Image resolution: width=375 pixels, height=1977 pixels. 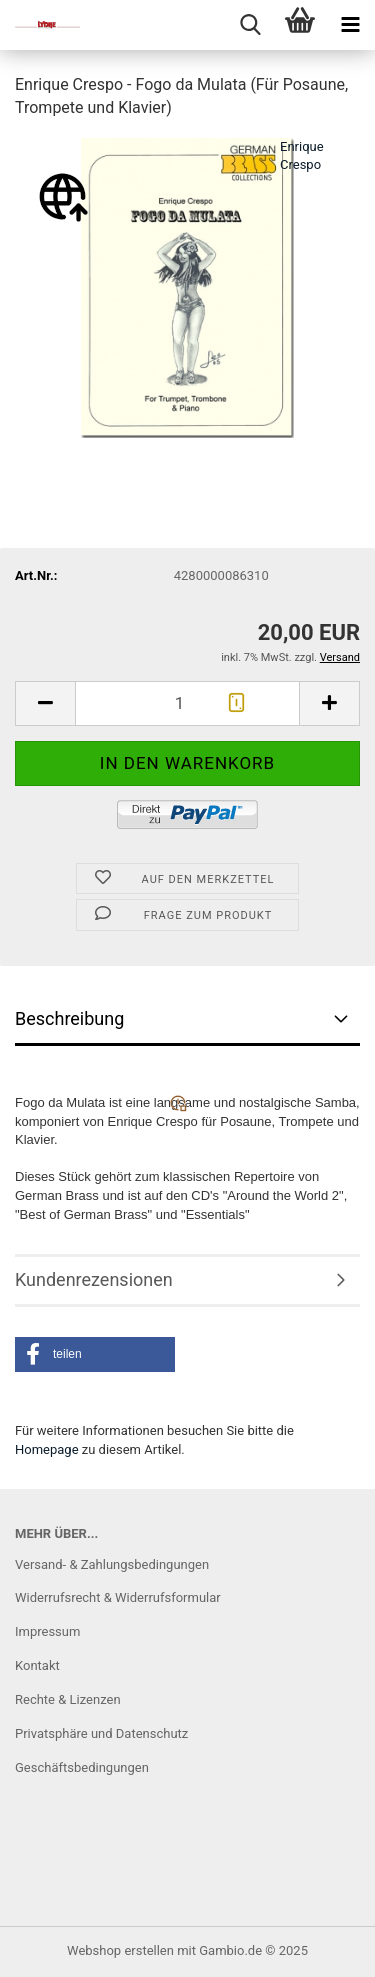 What do you see at coordinates (62, 196) in the screenshot?
I see `upload to the web or cloud` at bounding box center [62, 196].